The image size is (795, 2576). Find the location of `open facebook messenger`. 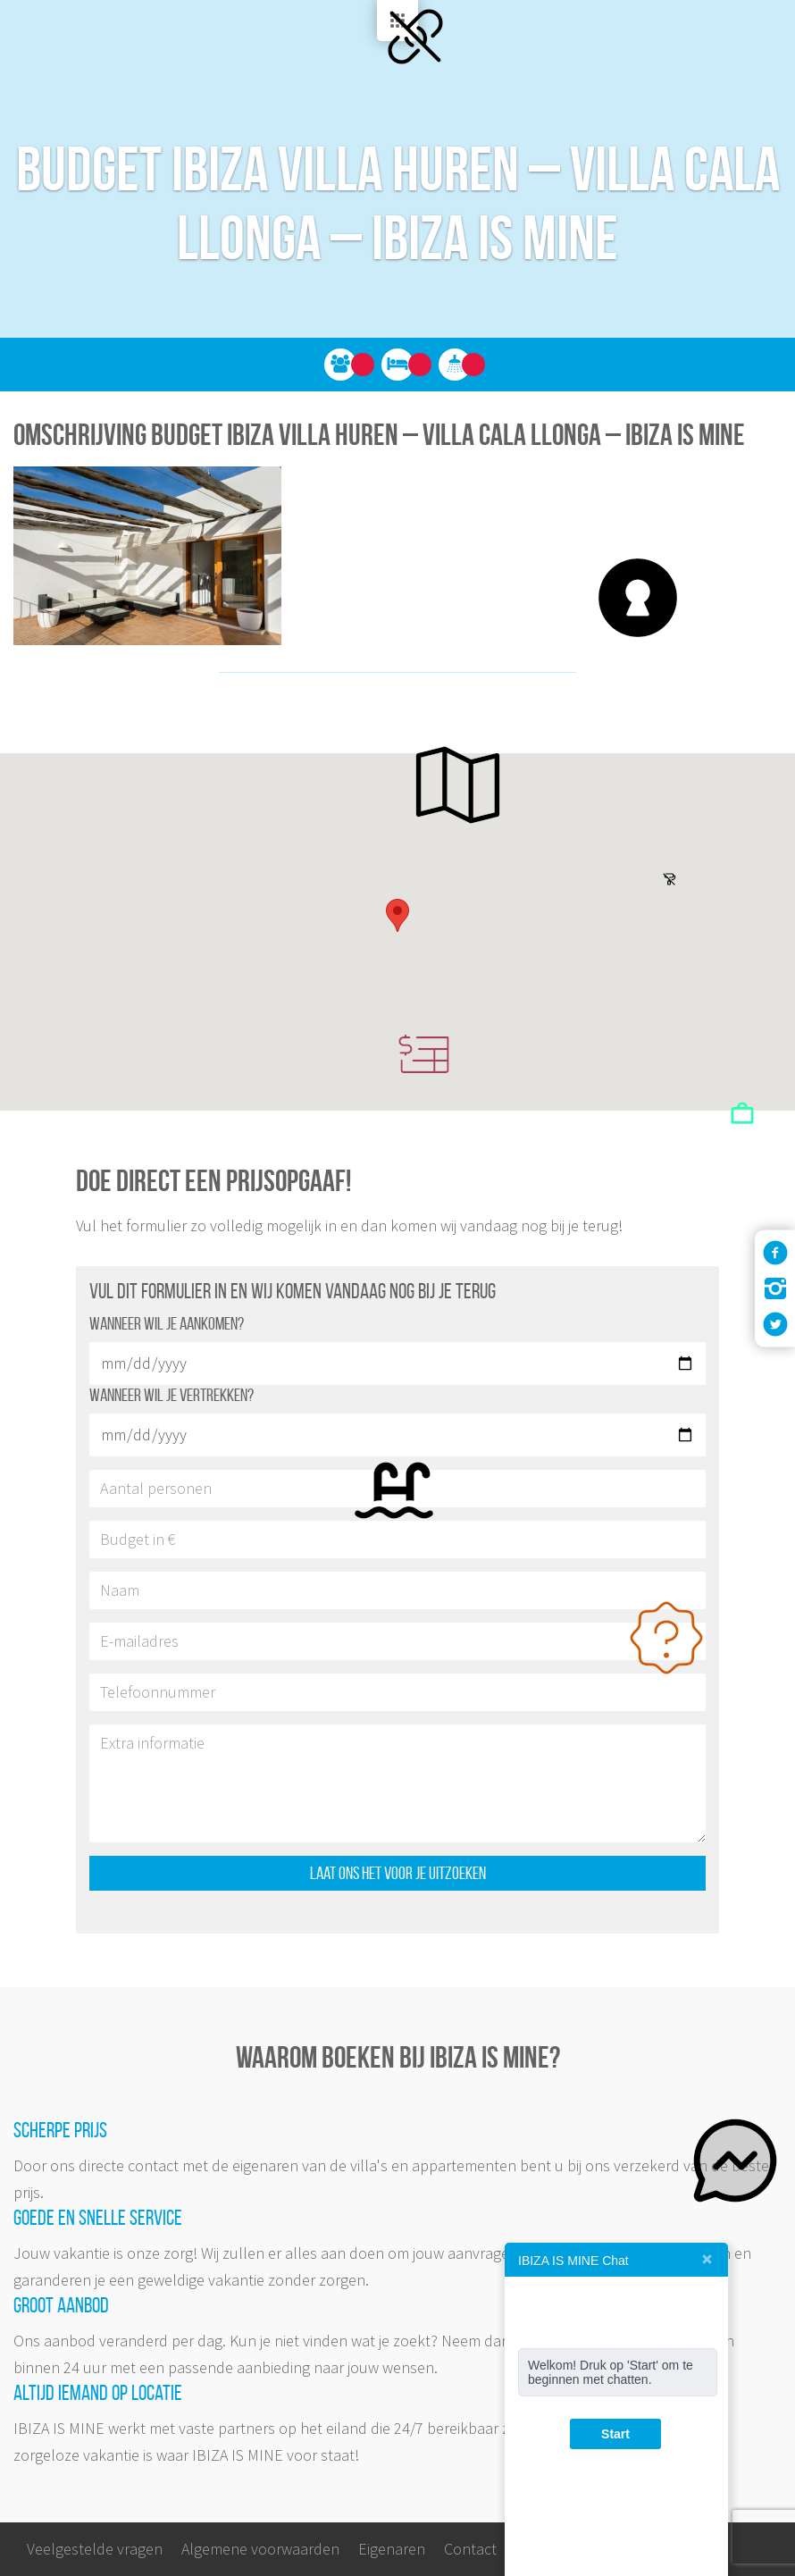

open facebook messenger is located at coordinates (735, 2161).